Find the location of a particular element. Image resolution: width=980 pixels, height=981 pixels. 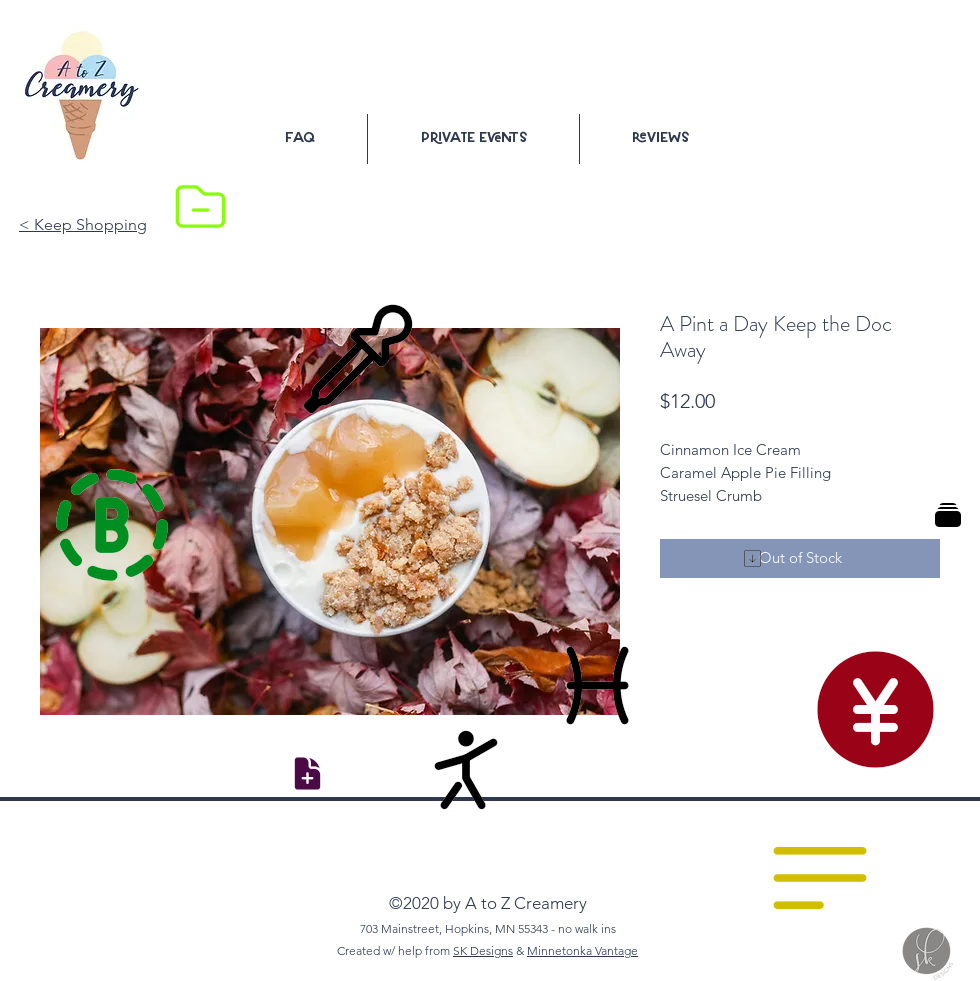

create a new document is located at coordinates (307, 773).